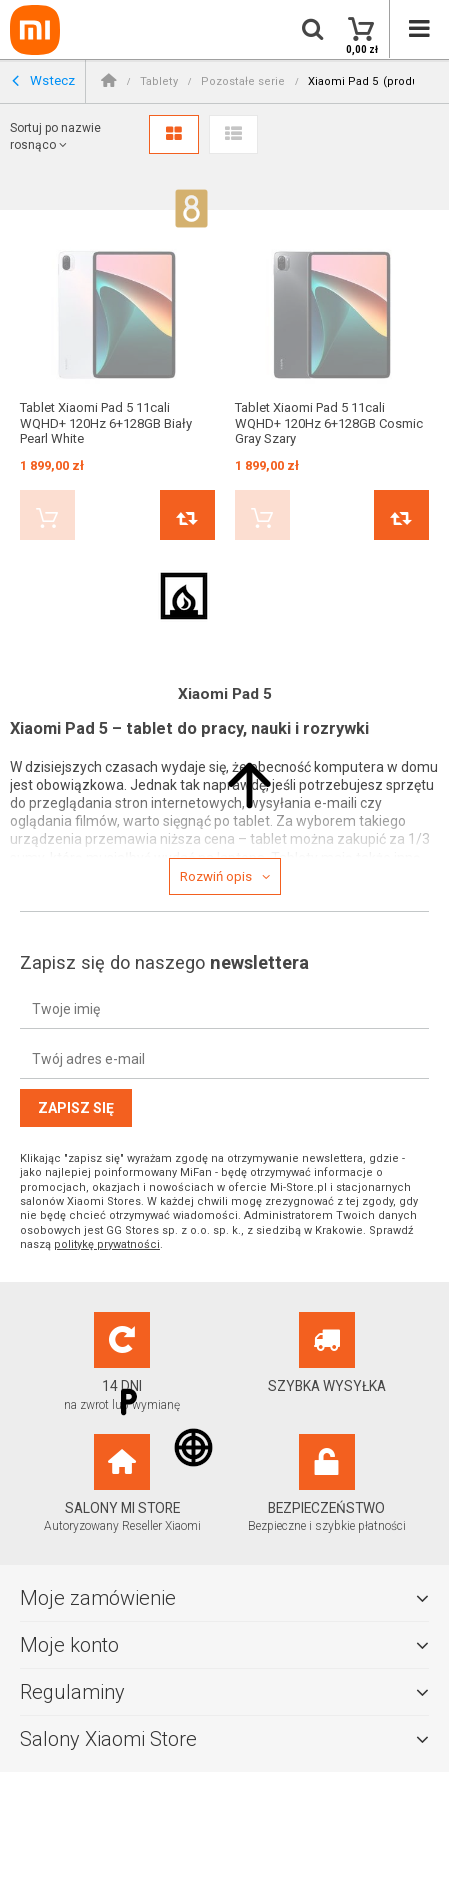 The image size is (449, 1880). Describe the element at coordinates (129, 1402) in the screenshot. I see `indicates parking availability or location` at that location.